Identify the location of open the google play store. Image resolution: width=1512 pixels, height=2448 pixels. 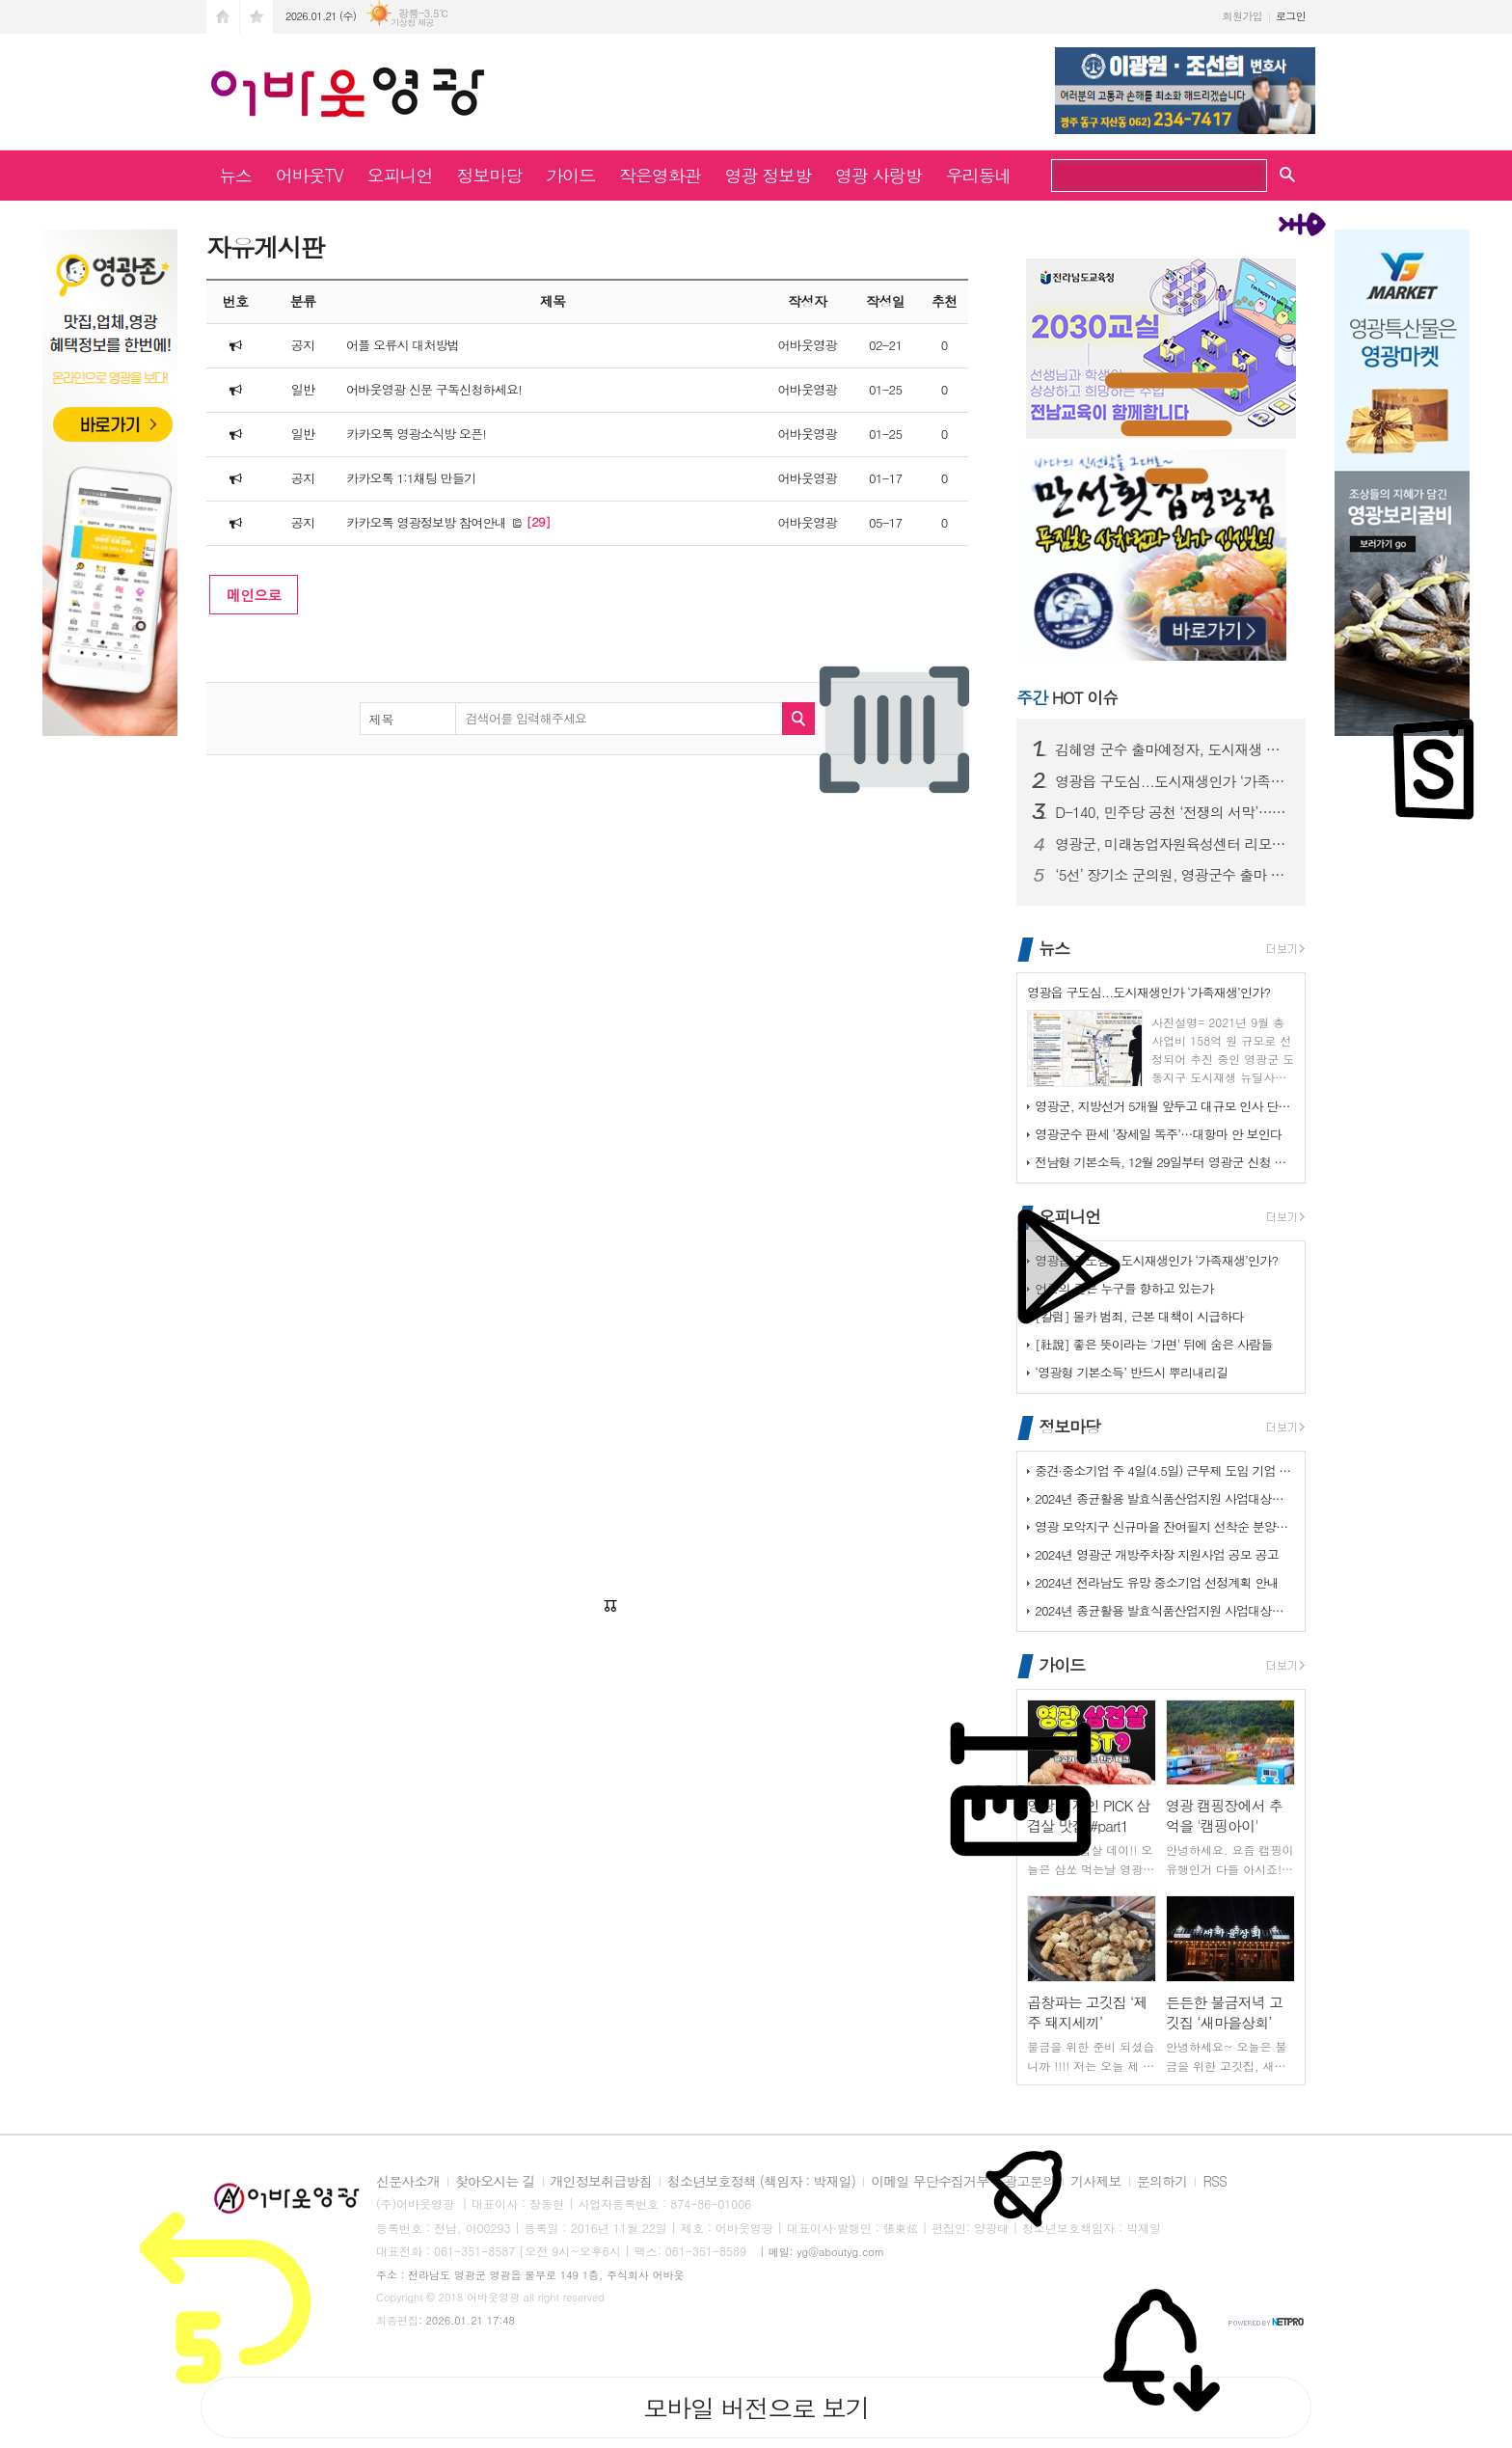
(1059, 1266).